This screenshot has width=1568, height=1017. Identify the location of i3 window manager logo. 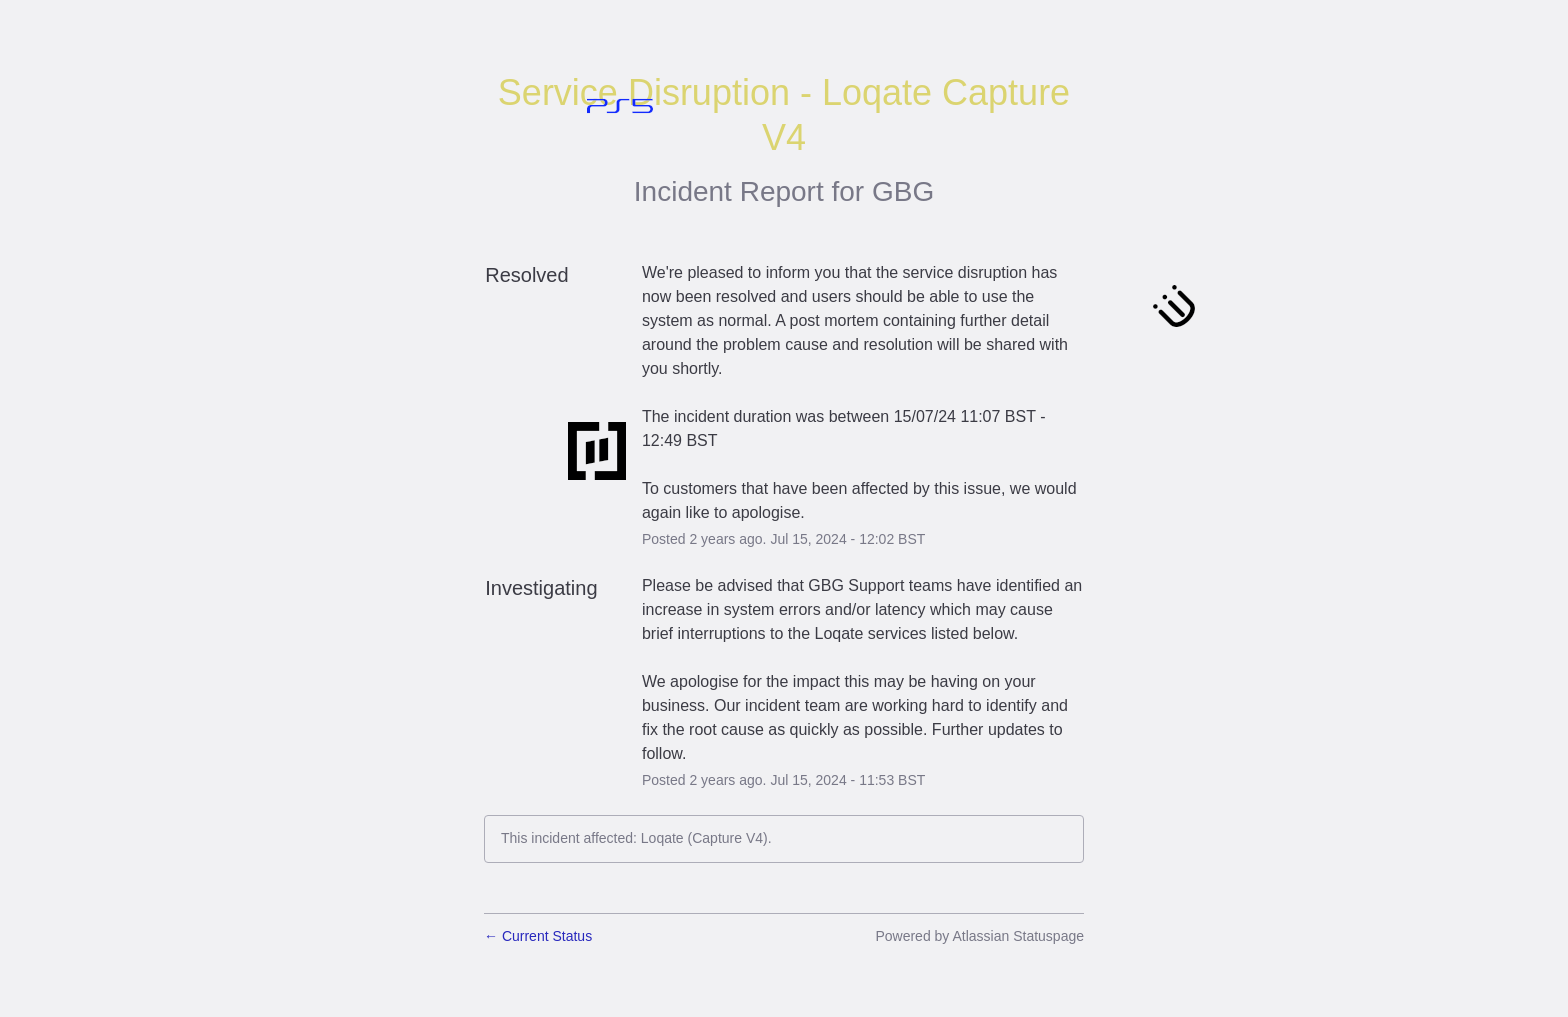
(1174, 306).